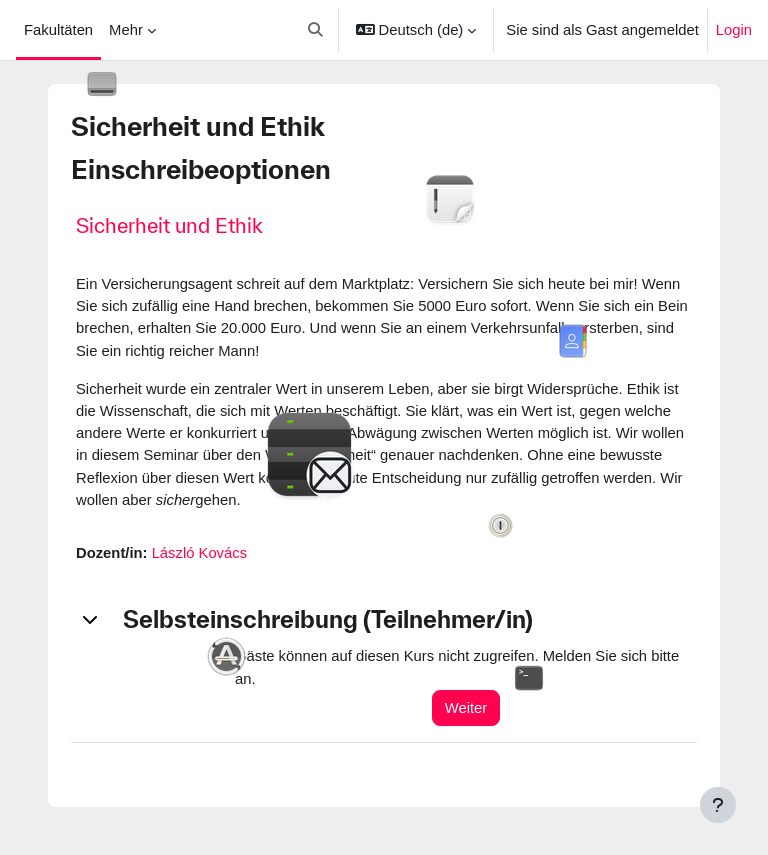 Image resolution: width=768 pixels, height=855 pixels. Describe the element at coordinates (500, 525) in the screenshot. I see `open passwords and keys manager` at that location.